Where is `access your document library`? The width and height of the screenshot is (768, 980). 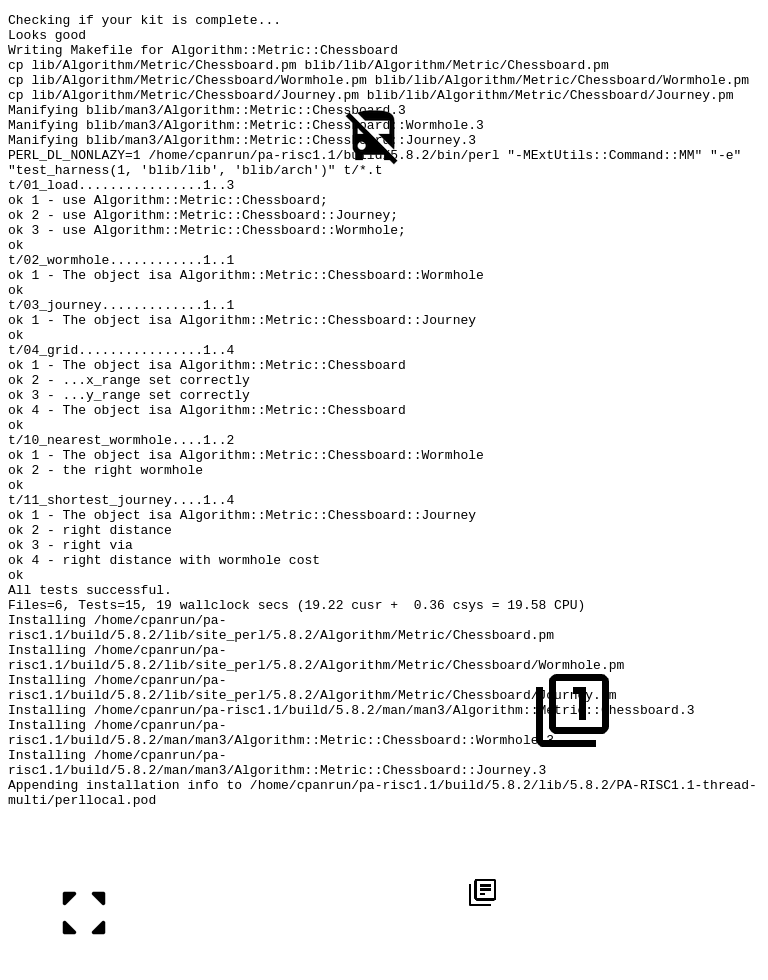 access your document library is located at coordinates (482, 892).